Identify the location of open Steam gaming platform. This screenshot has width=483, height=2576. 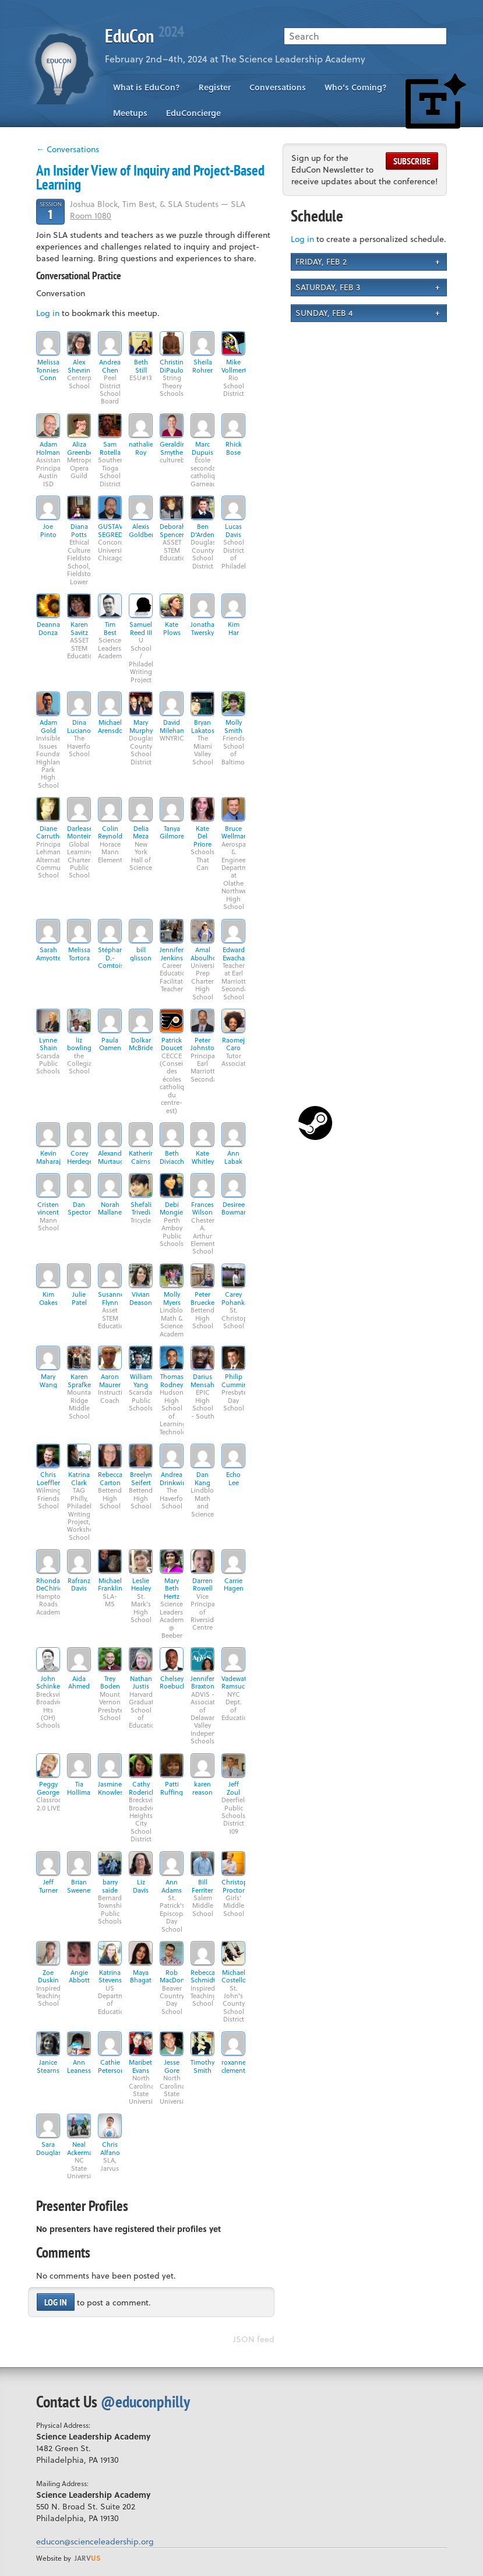
(315, 1123).